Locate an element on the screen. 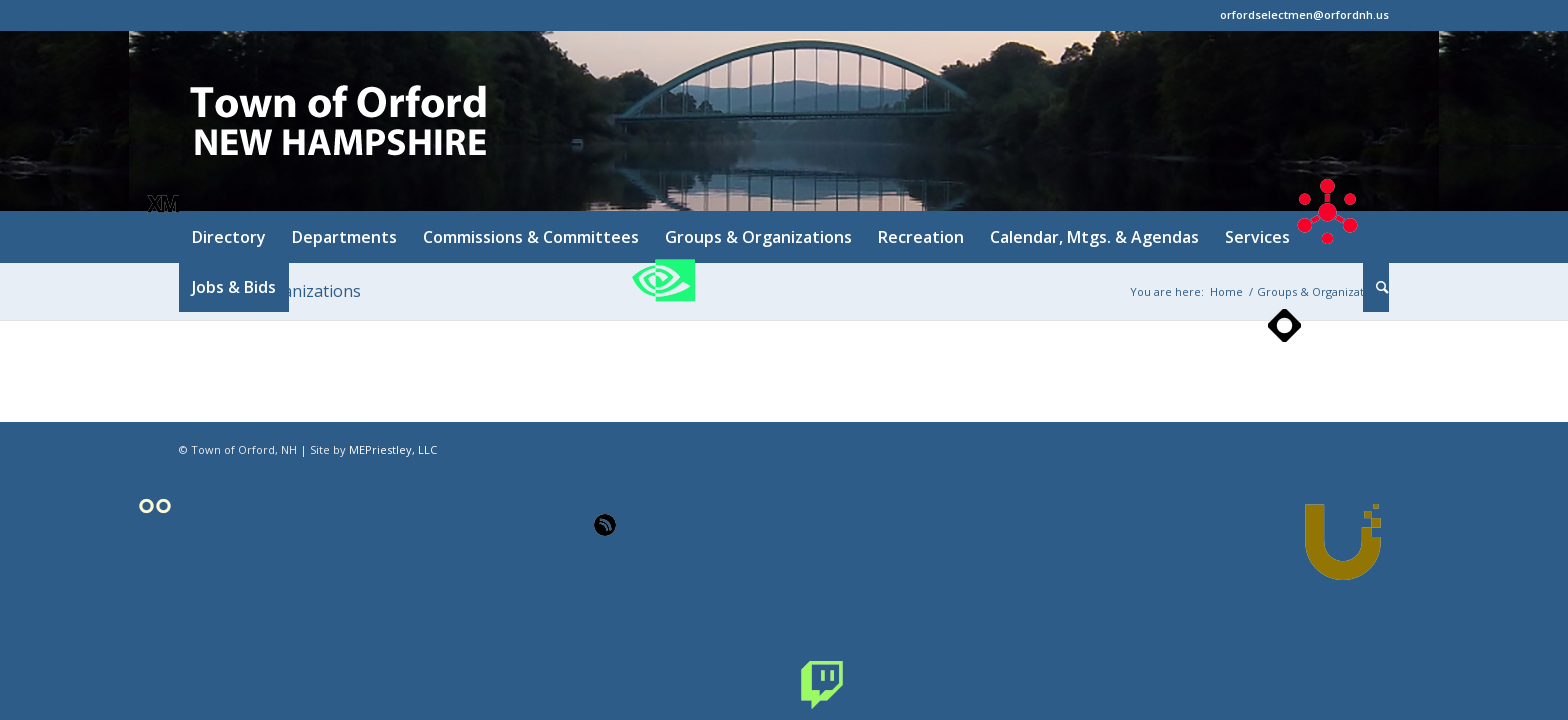  open qualtrics survey platform is located at coordinates (163, 204).